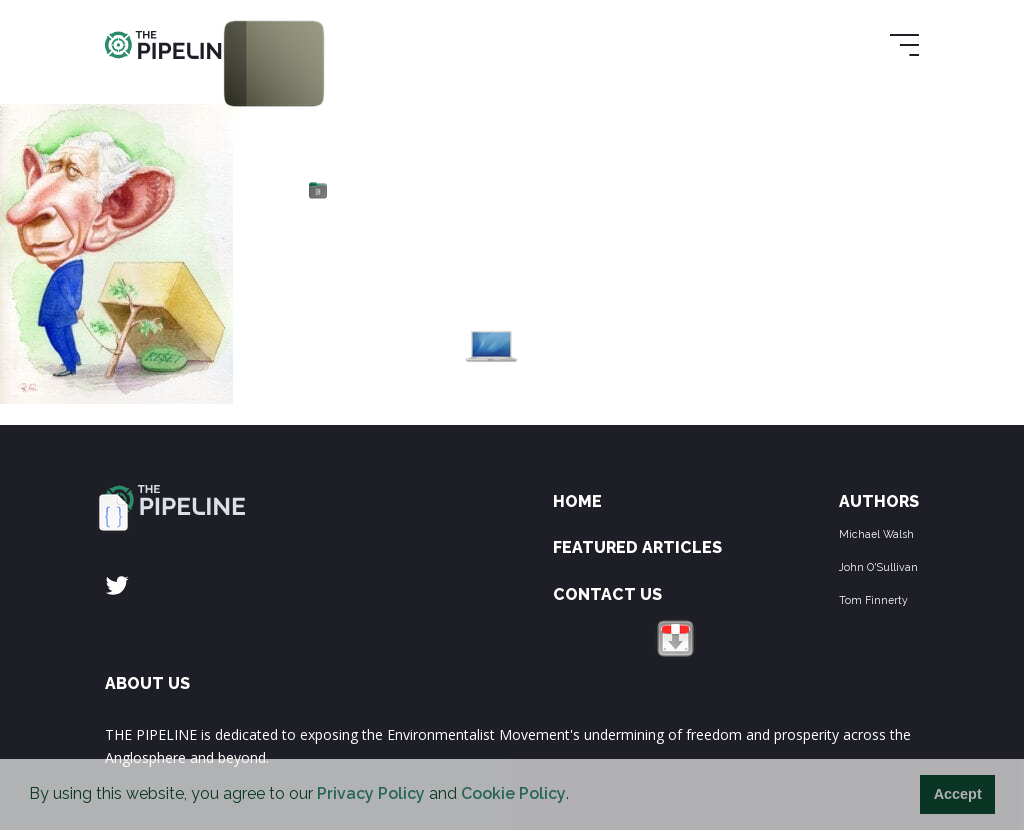  What do you see at coordinates (113, 512) in the screenshot?
I see `a CSS stylesheet file` at bounding box center [113, 512].